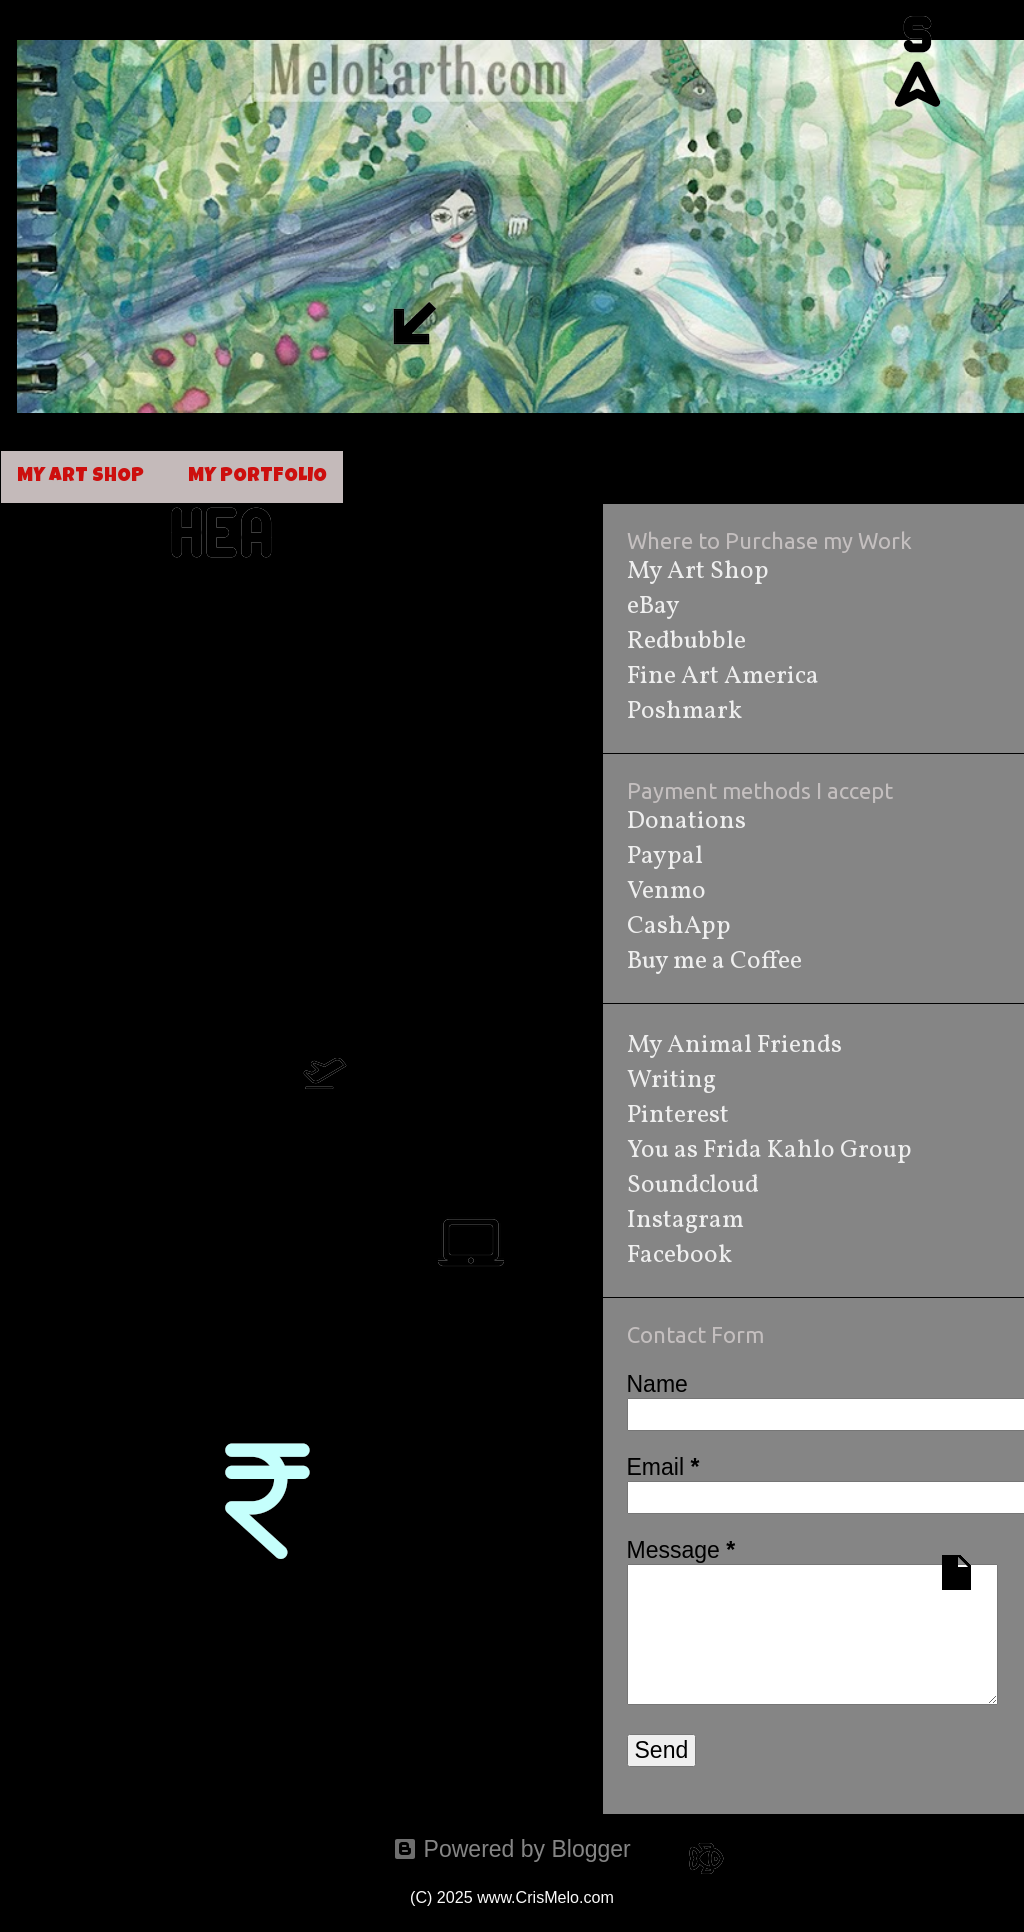  Describe the element at coordinates (221, 532) in the screenshot. I see `indicates HTTP HEAD request method` at that location.